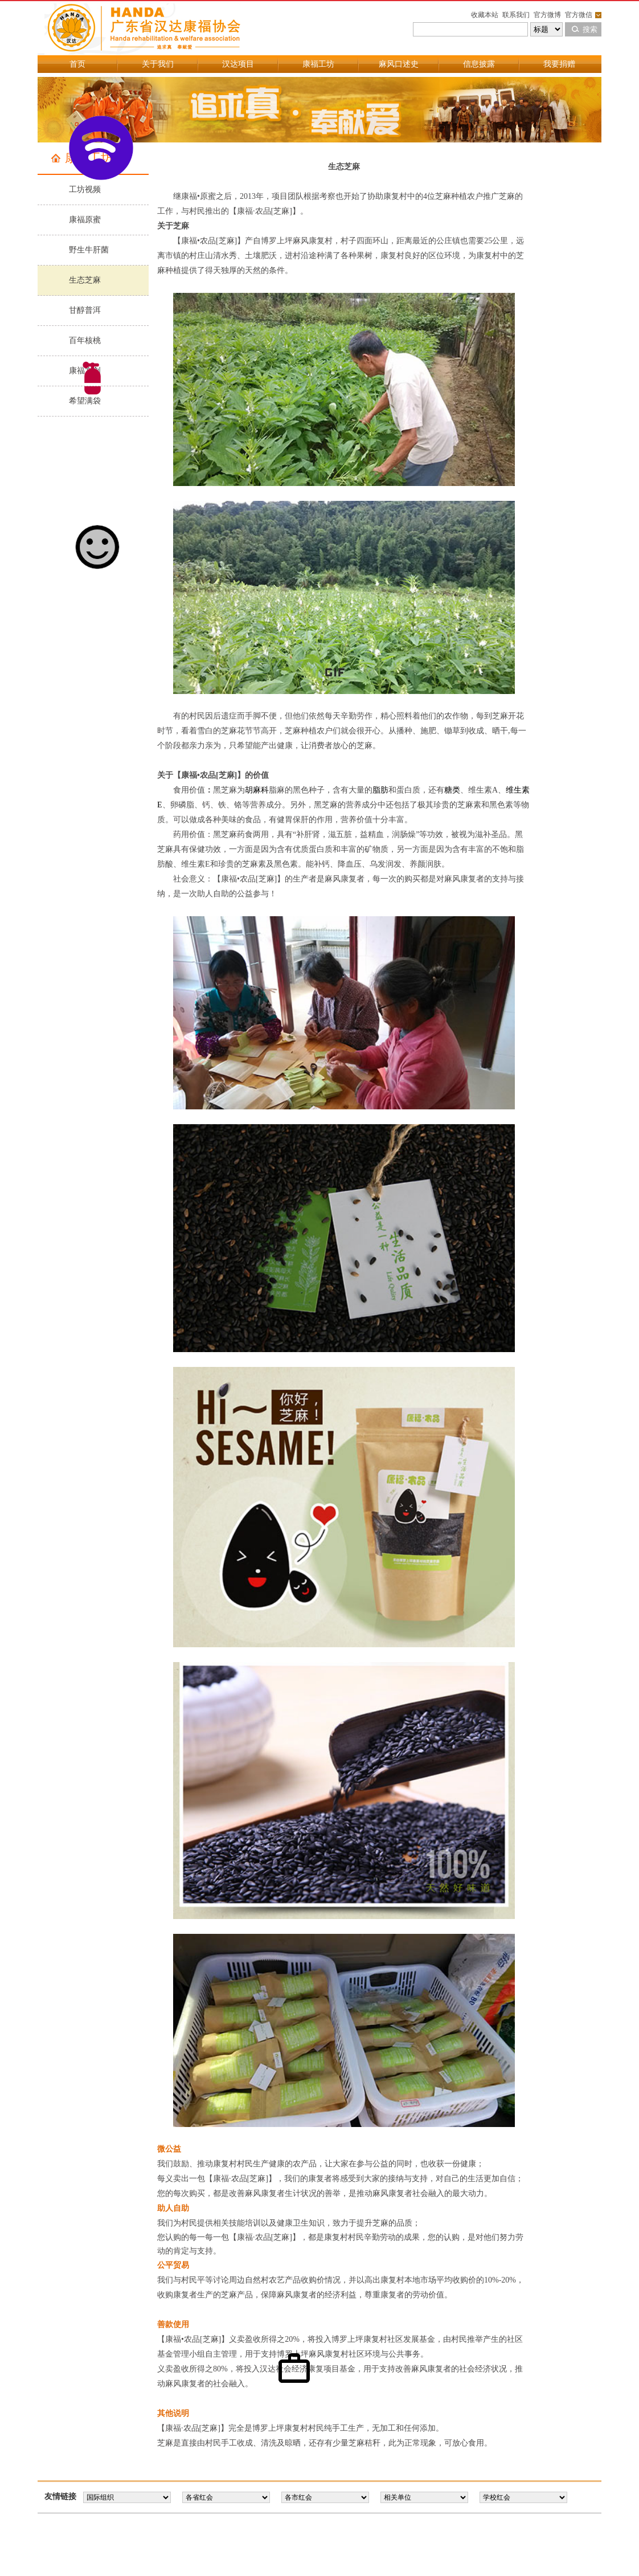 This screenshot has width=639, height=2576. What do you see at coordinates (294, 2369) in the screenshot?
I see `access work or professional settings` at bounding box center [294, 2369].